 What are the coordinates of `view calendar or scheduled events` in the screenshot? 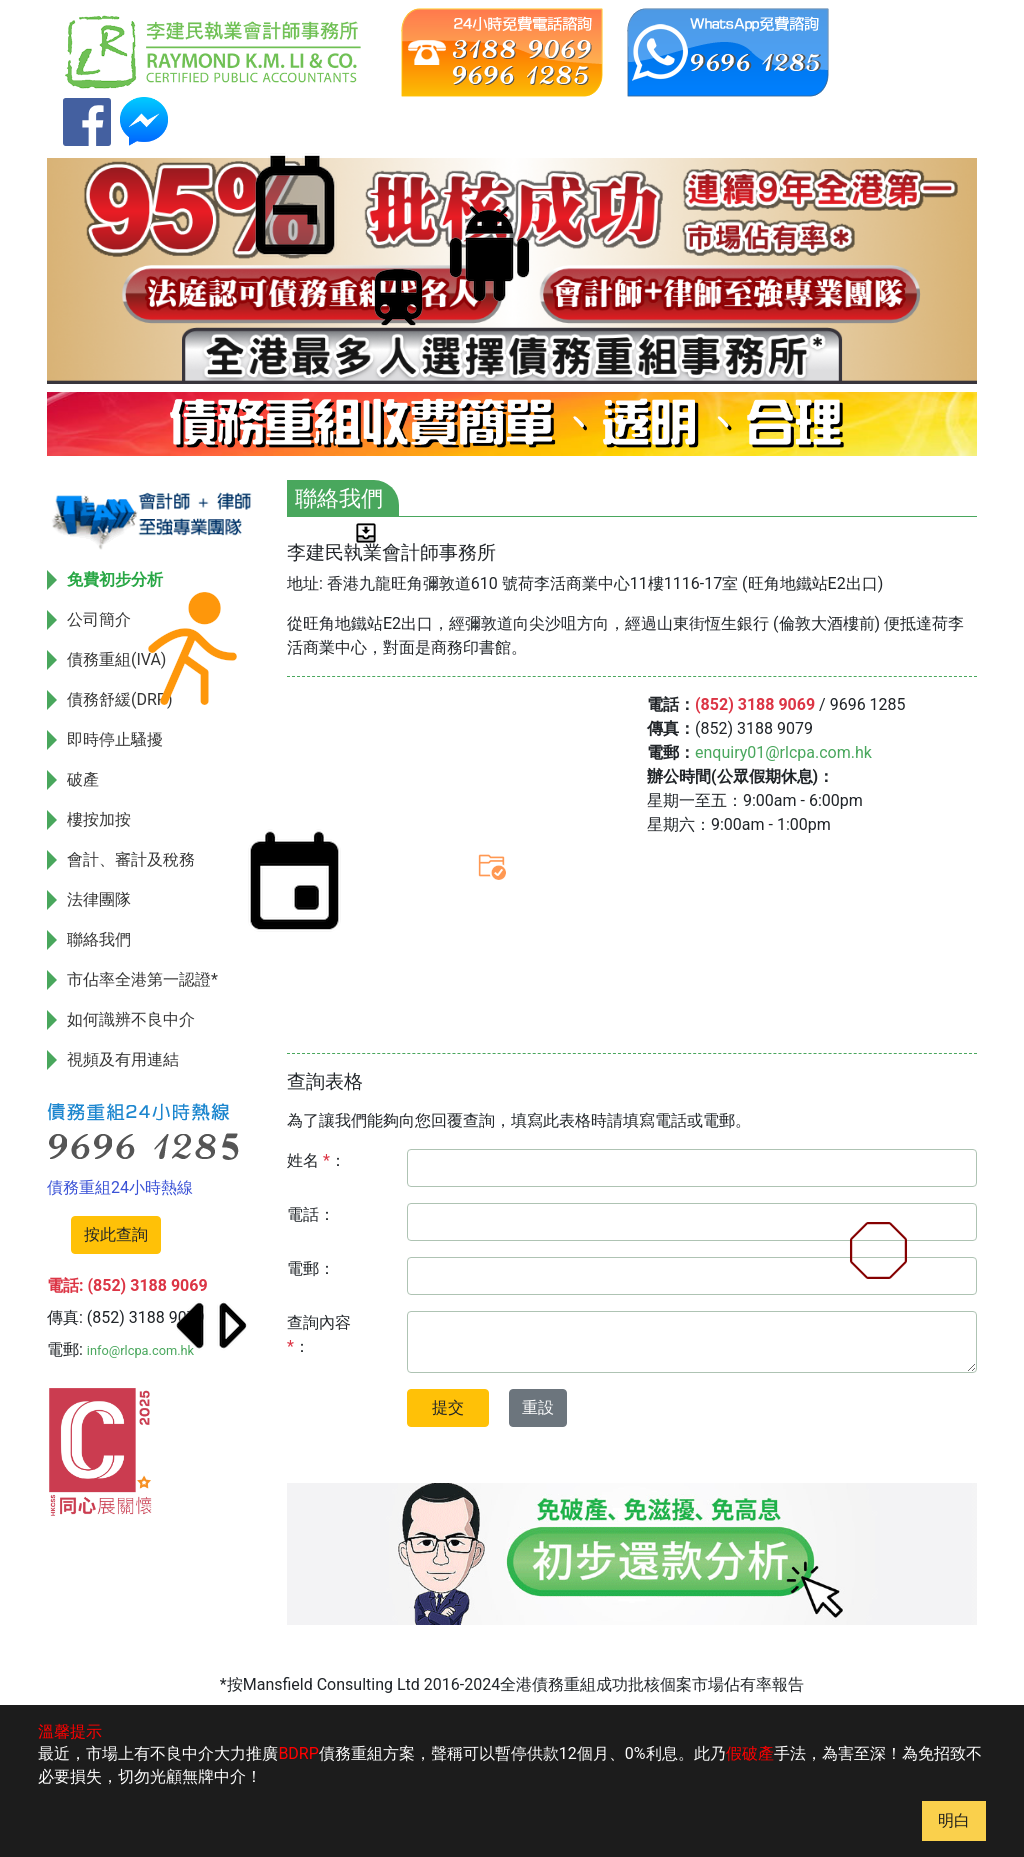 It's located at (294, 880).